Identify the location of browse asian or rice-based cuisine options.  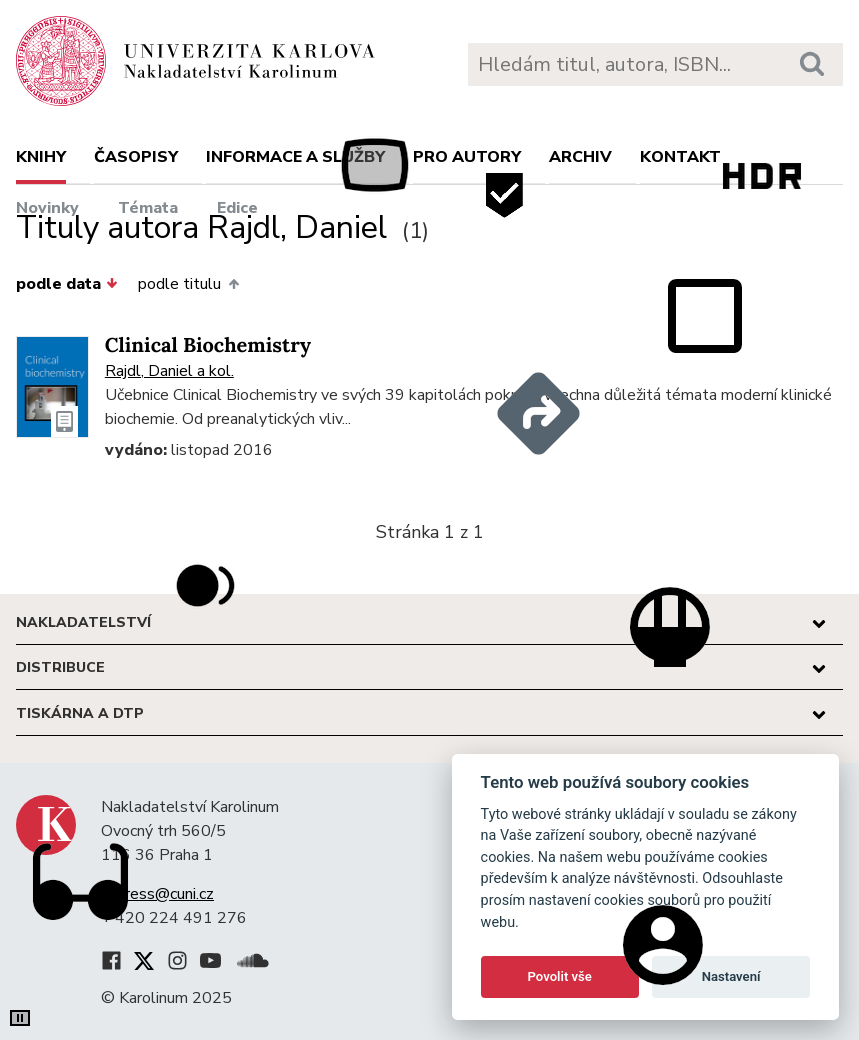
(670, 627).